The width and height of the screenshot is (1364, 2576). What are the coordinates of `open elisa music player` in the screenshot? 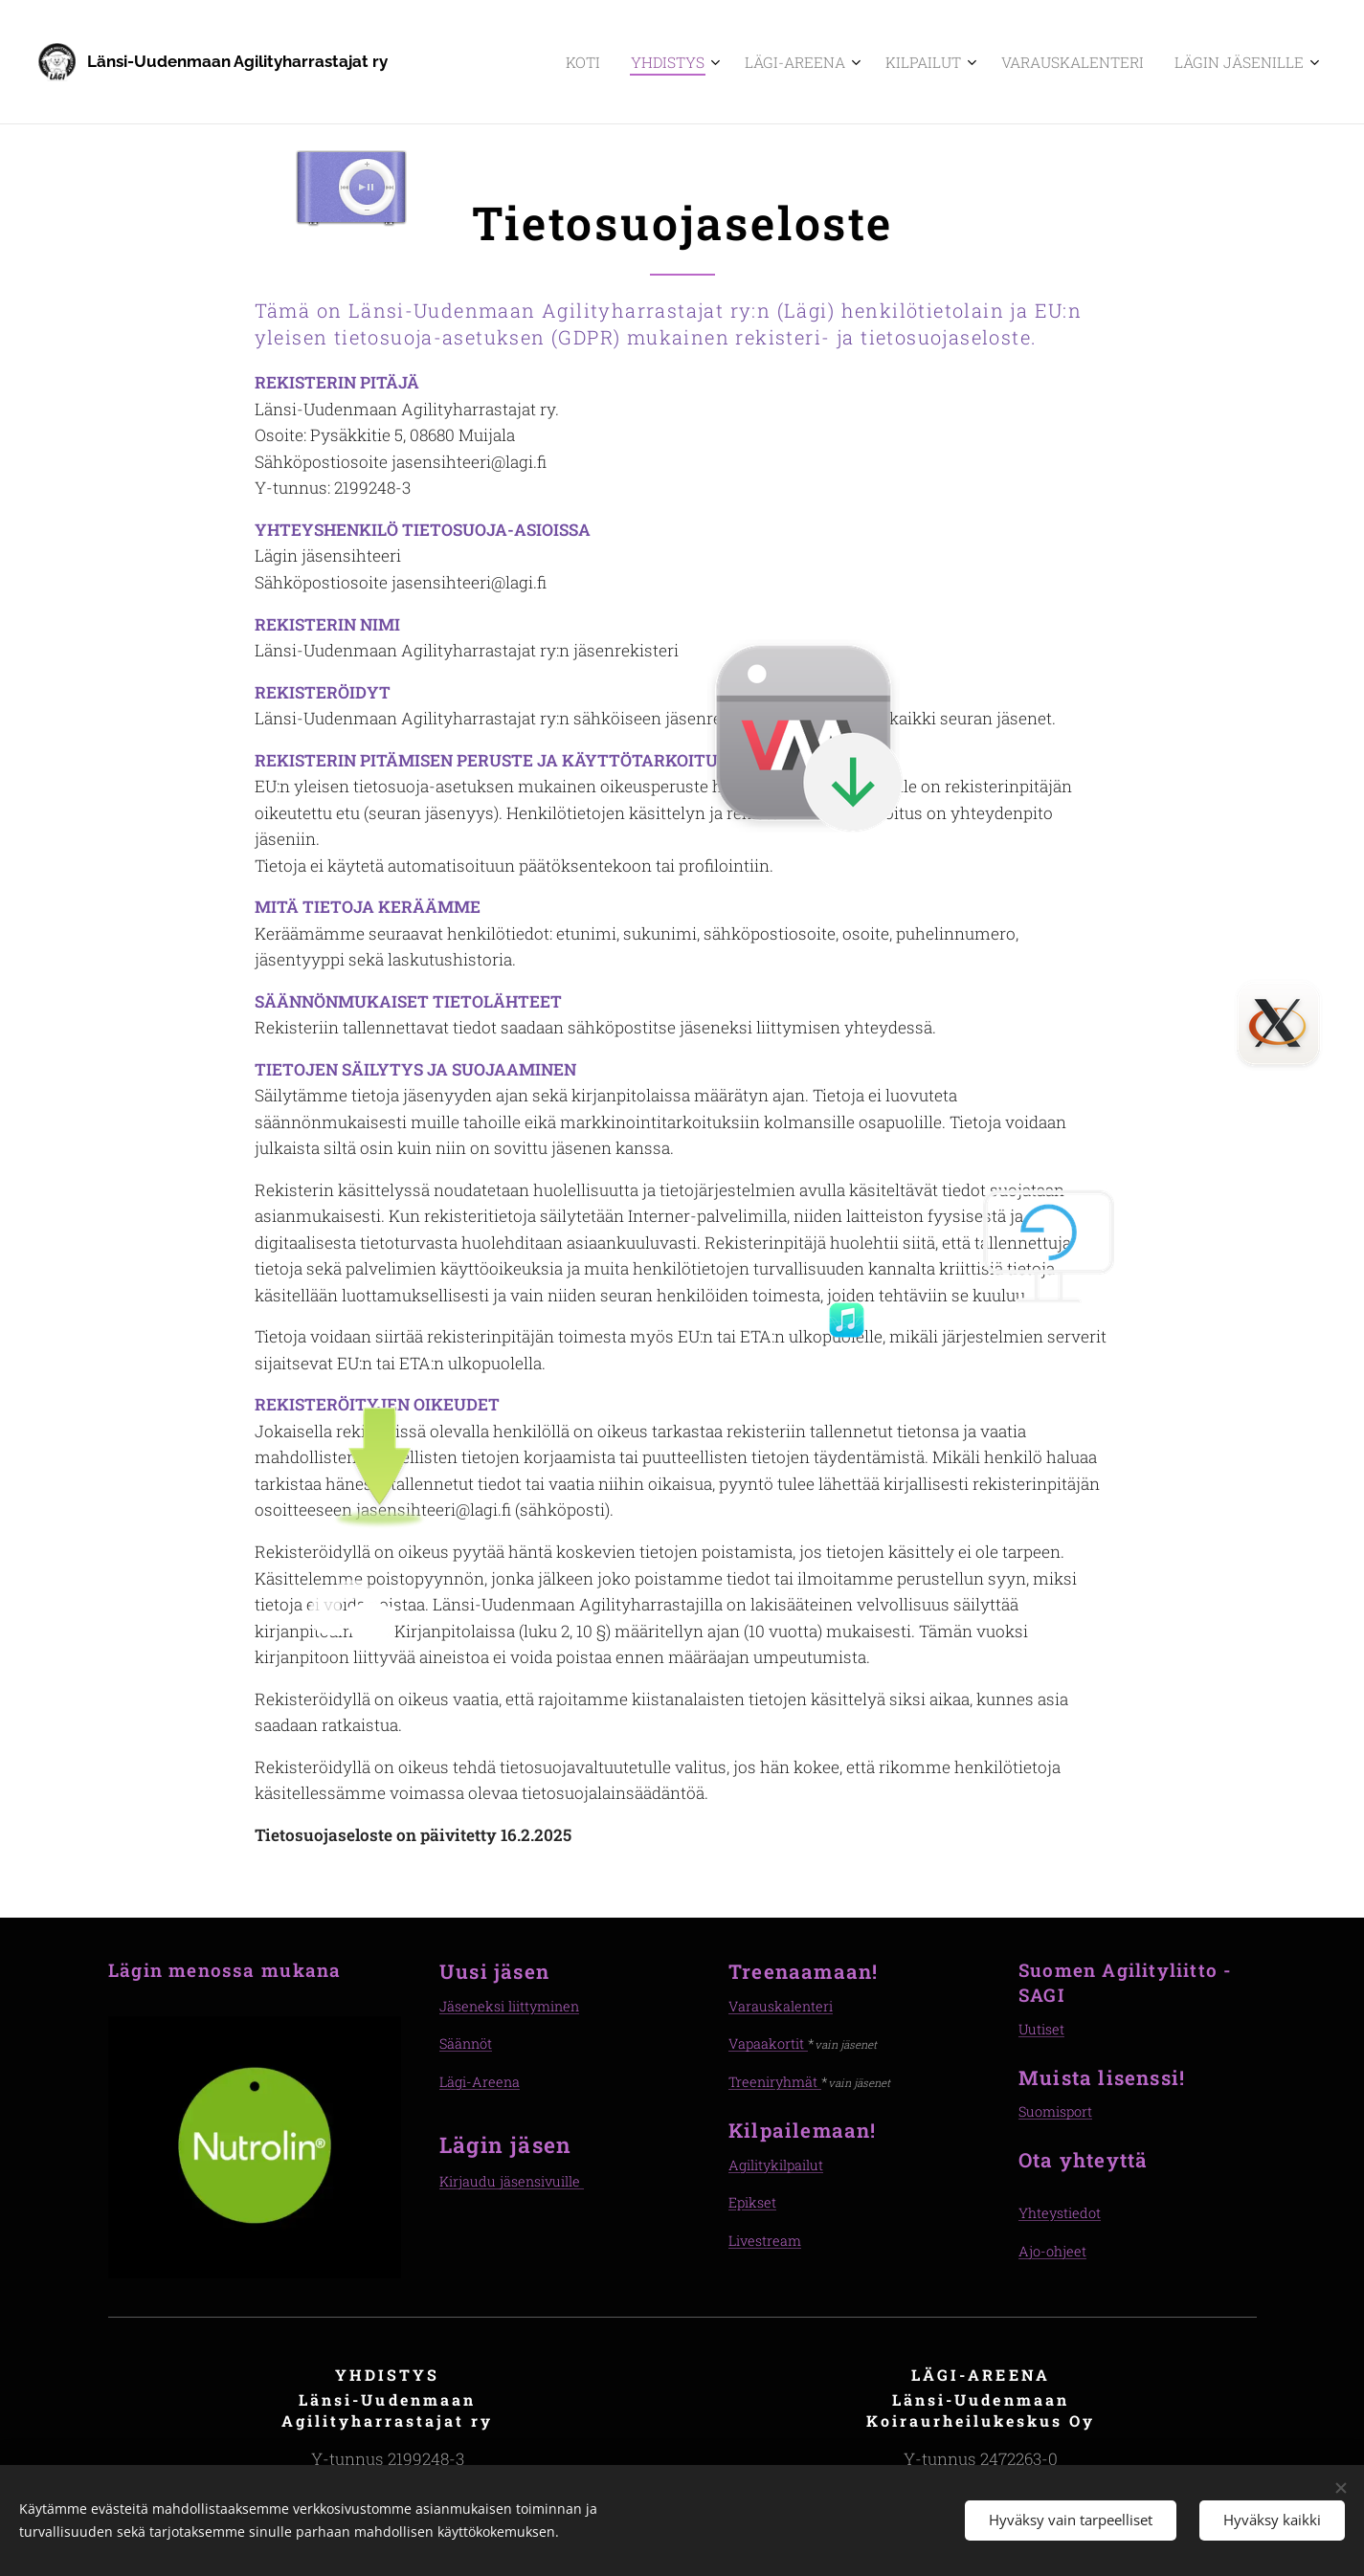 It's located at (846, 1320).